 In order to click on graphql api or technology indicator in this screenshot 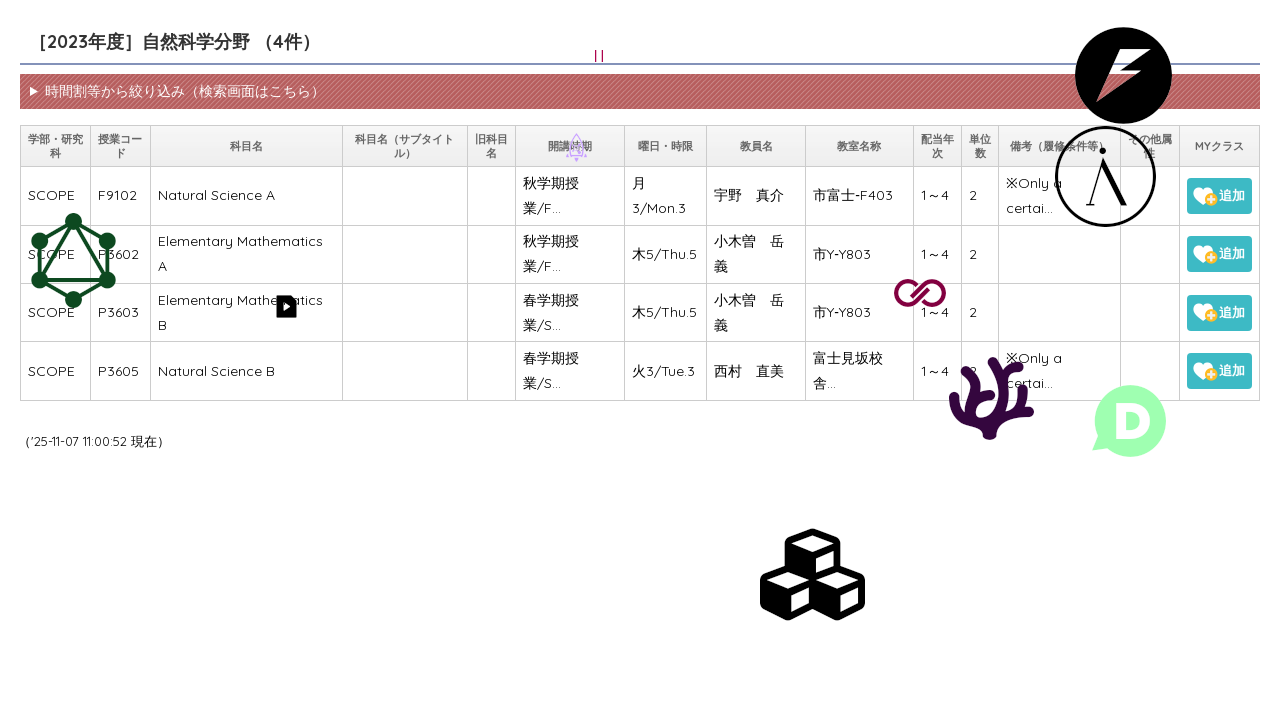, I will do `click(73, 260)`.